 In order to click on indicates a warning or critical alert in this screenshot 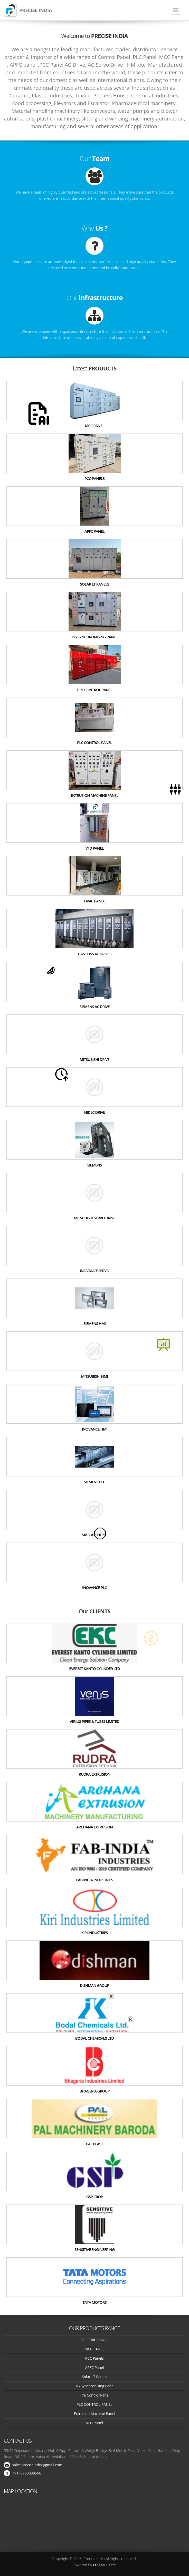, I will do `click(100, 1533)`.